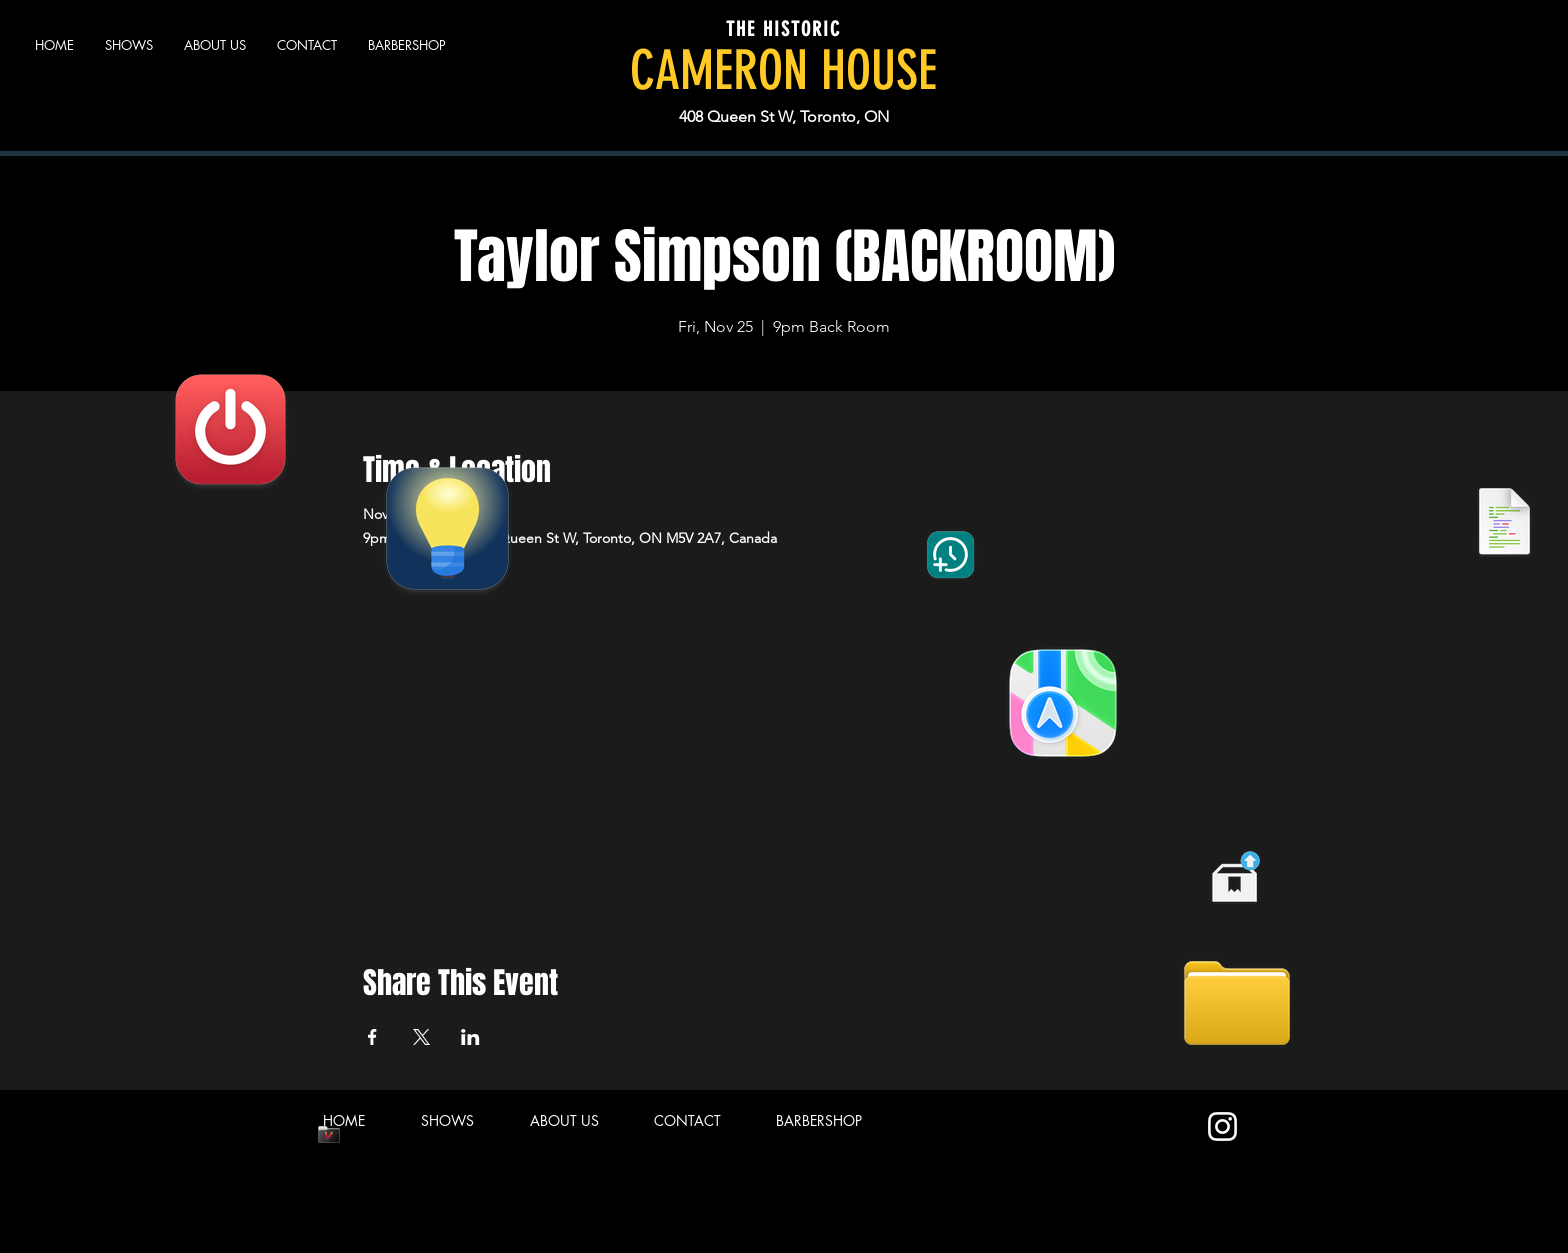 This screenshot has width=1568, height=1253. Describe the element at coordinates (950, 554) in the screenshot. I see `add a new timer or time entry` at that location.